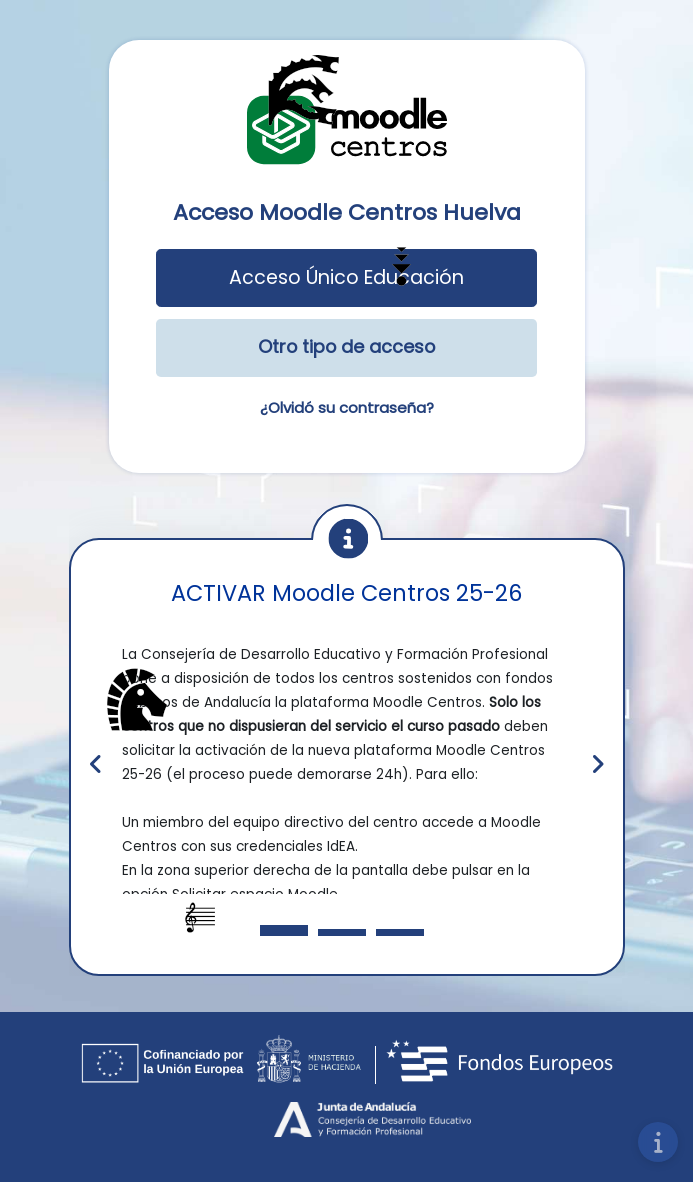  Describe the element at coordinates (401, 266) in the screenshot. I see `pounce or quick attack action in a game` at that location.